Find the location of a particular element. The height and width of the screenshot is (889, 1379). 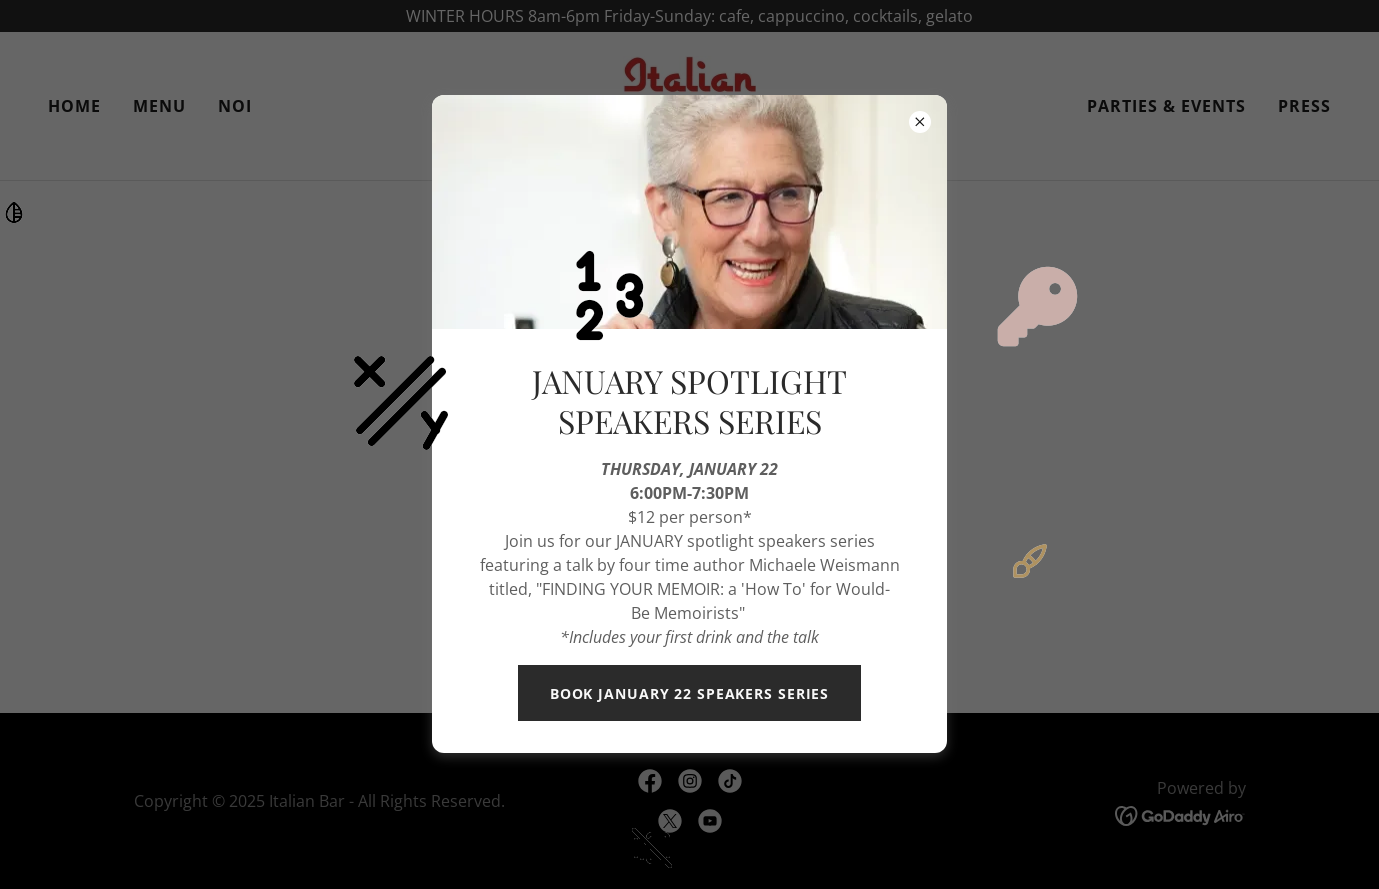

access security or login settings is located at coordinates (1036, 308).